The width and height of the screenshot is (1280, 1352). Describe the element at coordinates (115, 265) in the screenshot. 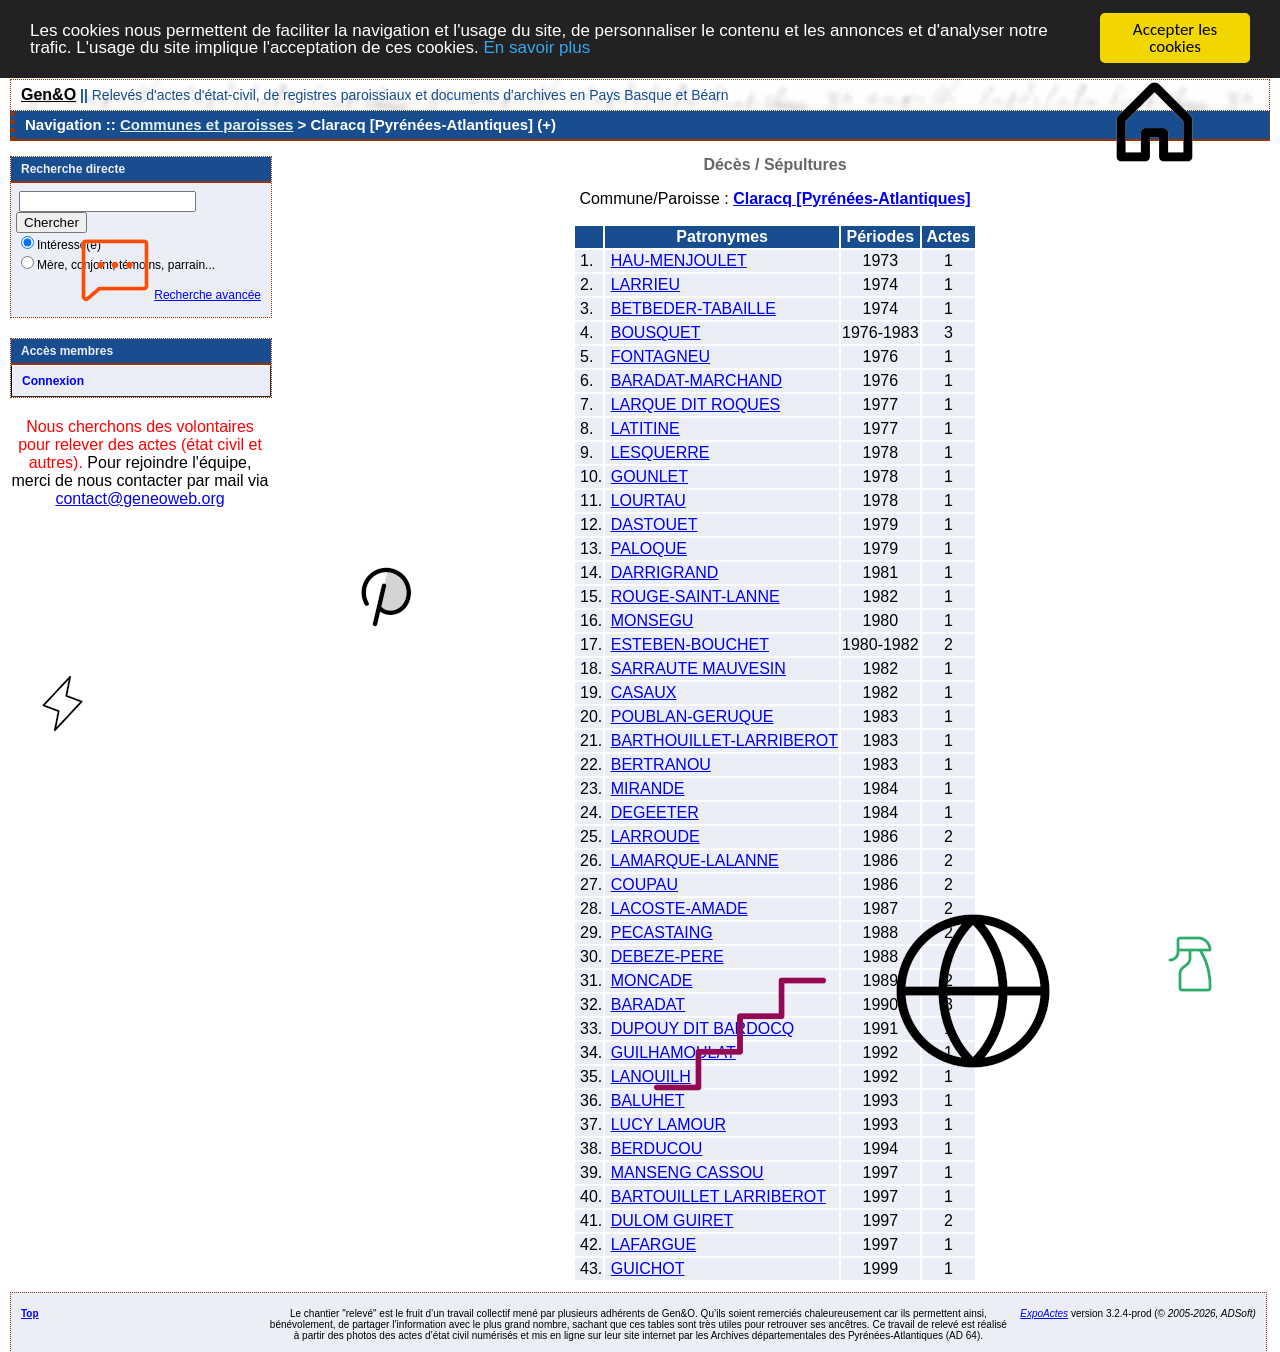

I see `open chat or messaging` at that location.